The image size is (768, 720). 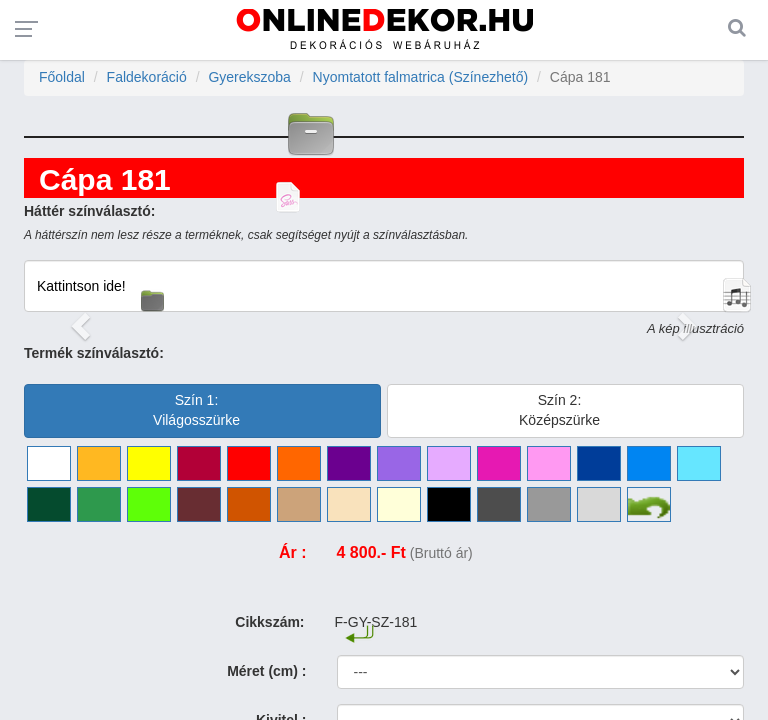 What do you see at coordinates (311, 134) in the screenshot?
I see `open the file manager` at bounding box center [311, 134].